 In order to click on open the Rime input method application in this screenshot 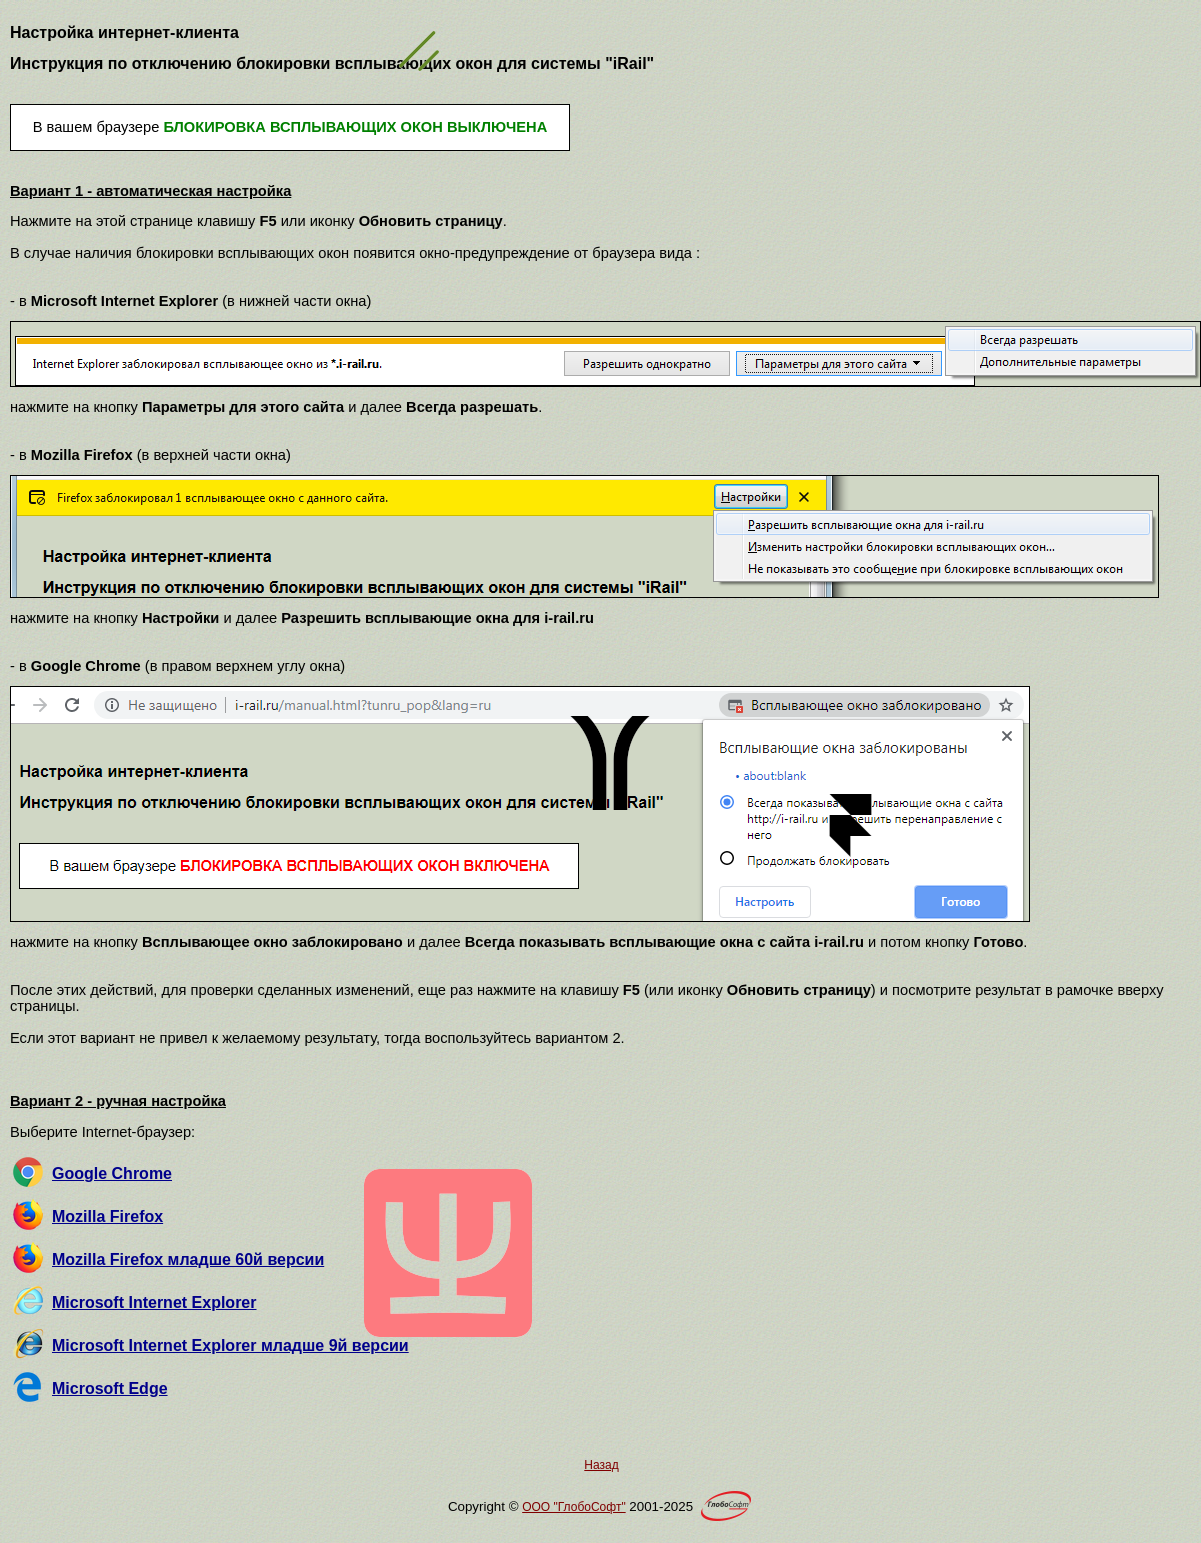, I will do `click(448, 1253)`.